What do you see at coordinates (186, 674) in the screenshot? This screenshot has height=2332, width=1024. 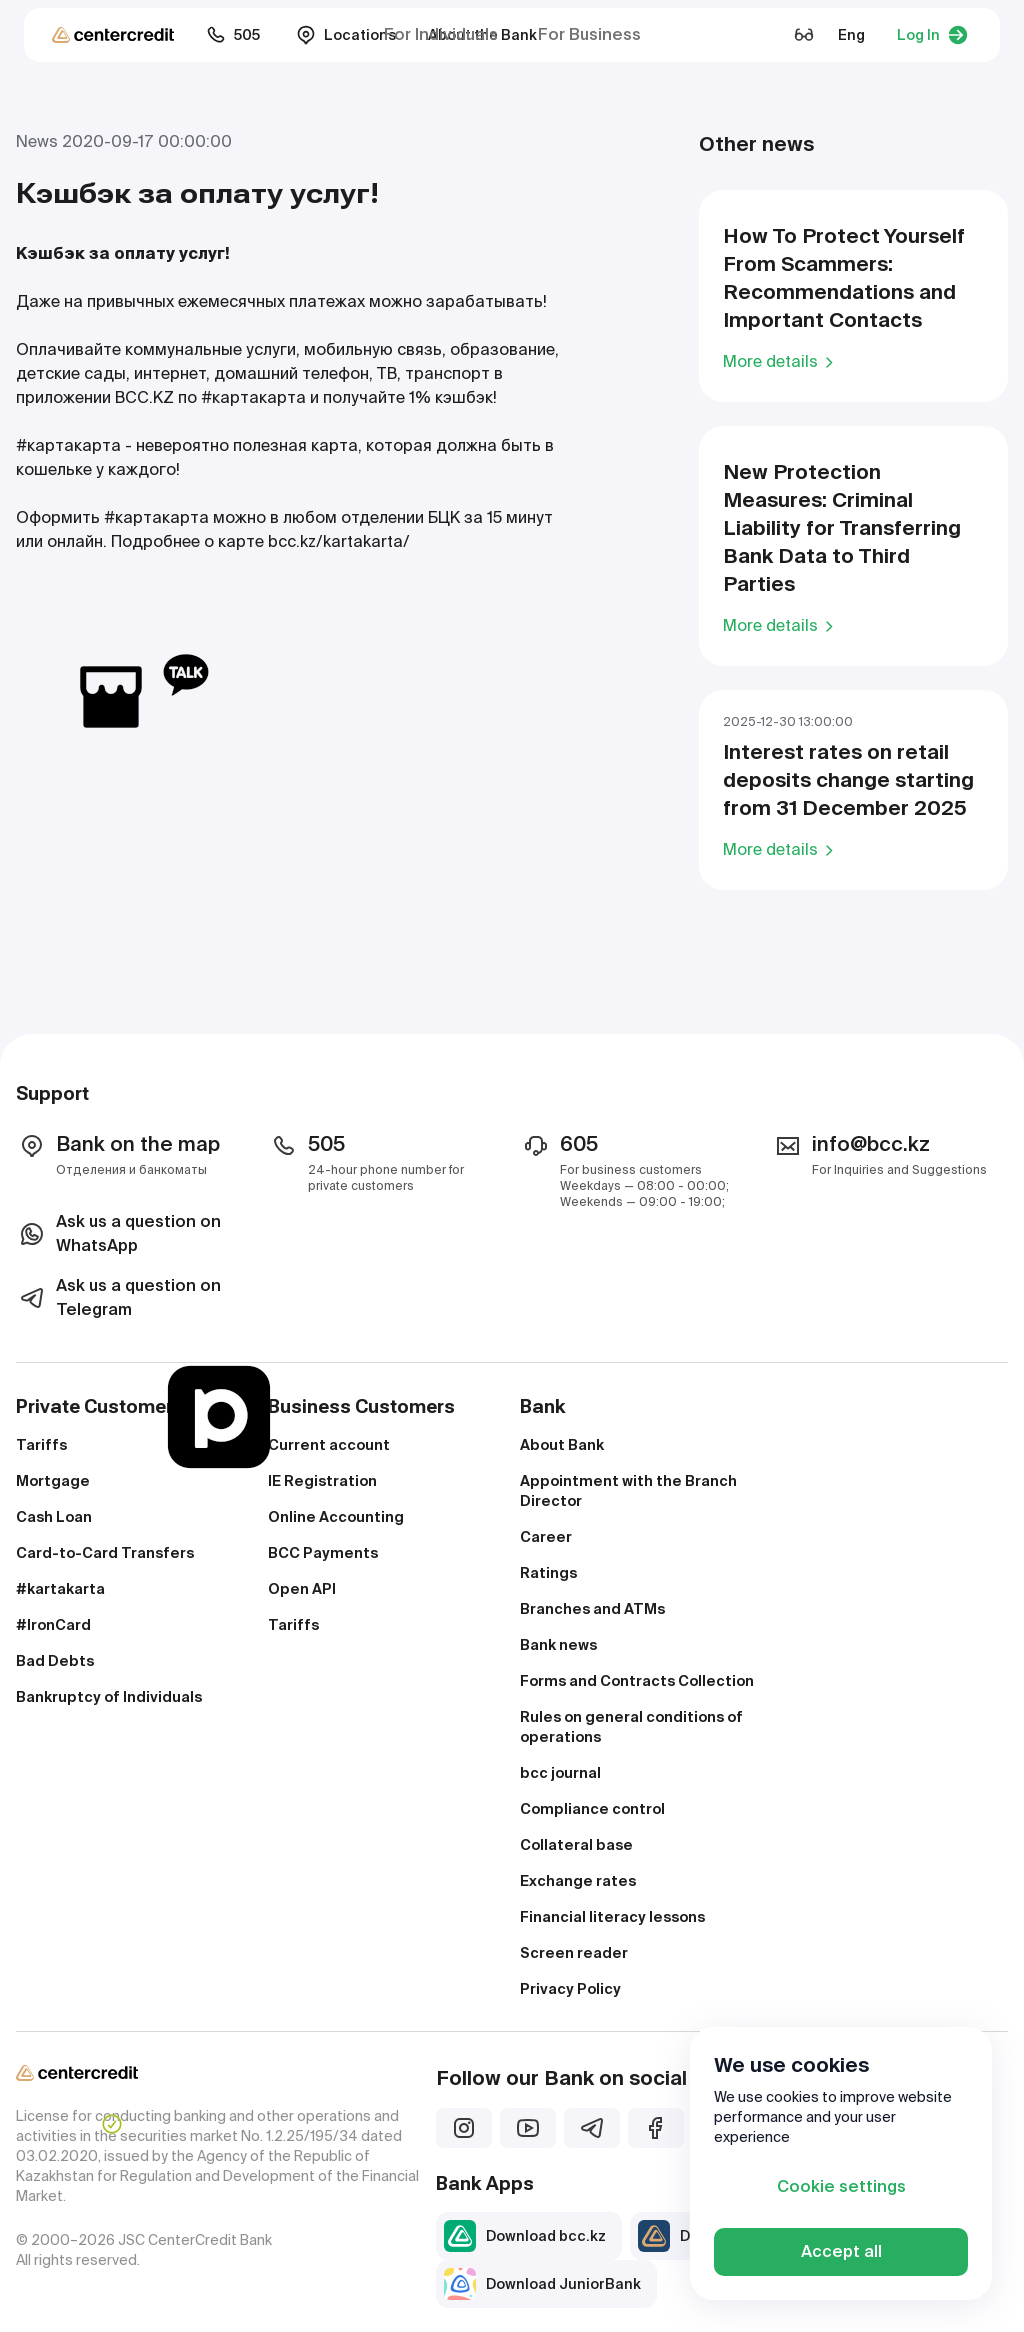 I see `open KakaoTalk messaging app` at bounding box center [186, 674].